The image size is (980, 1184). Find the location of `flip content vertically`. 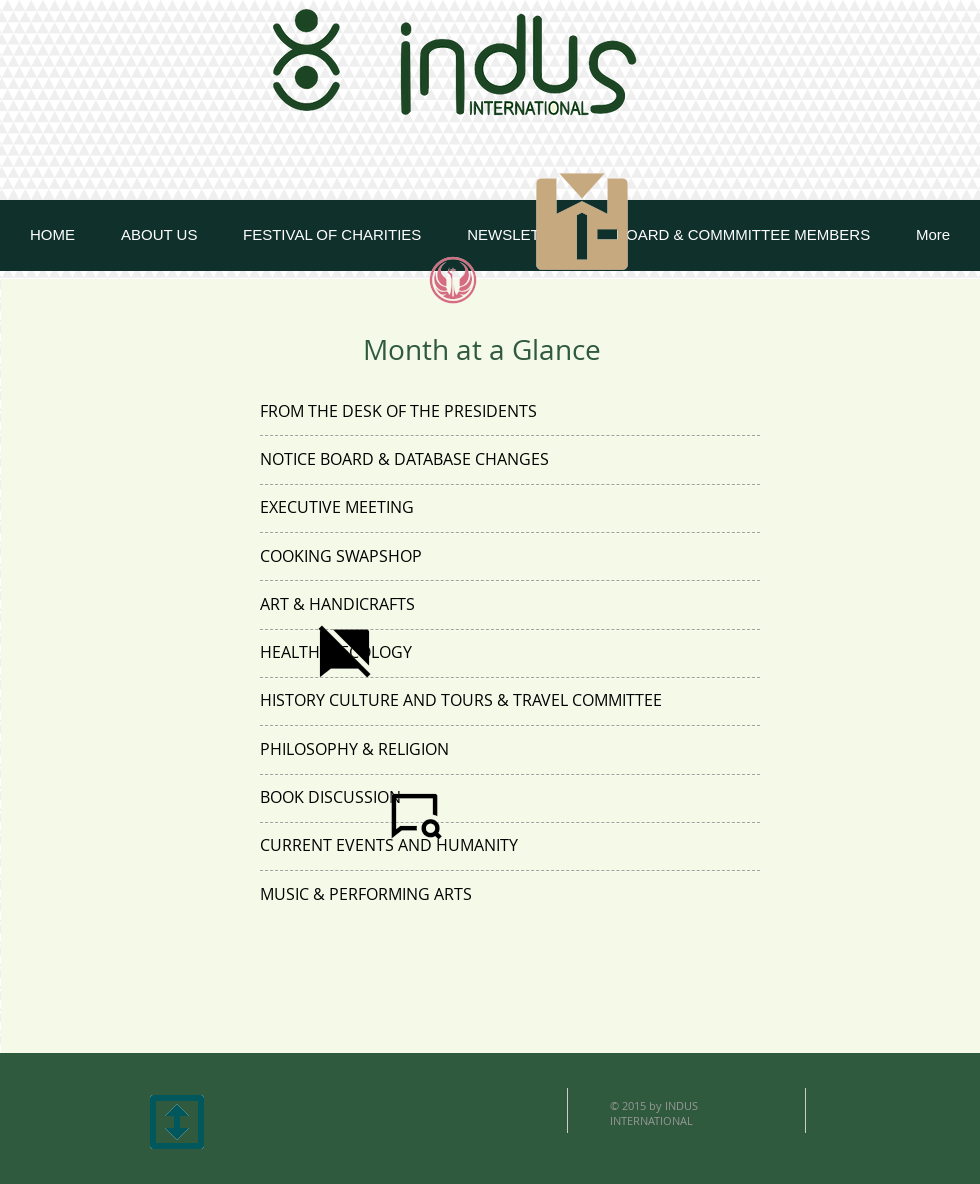

flip content vertically is located at coordinates (177, 1122).